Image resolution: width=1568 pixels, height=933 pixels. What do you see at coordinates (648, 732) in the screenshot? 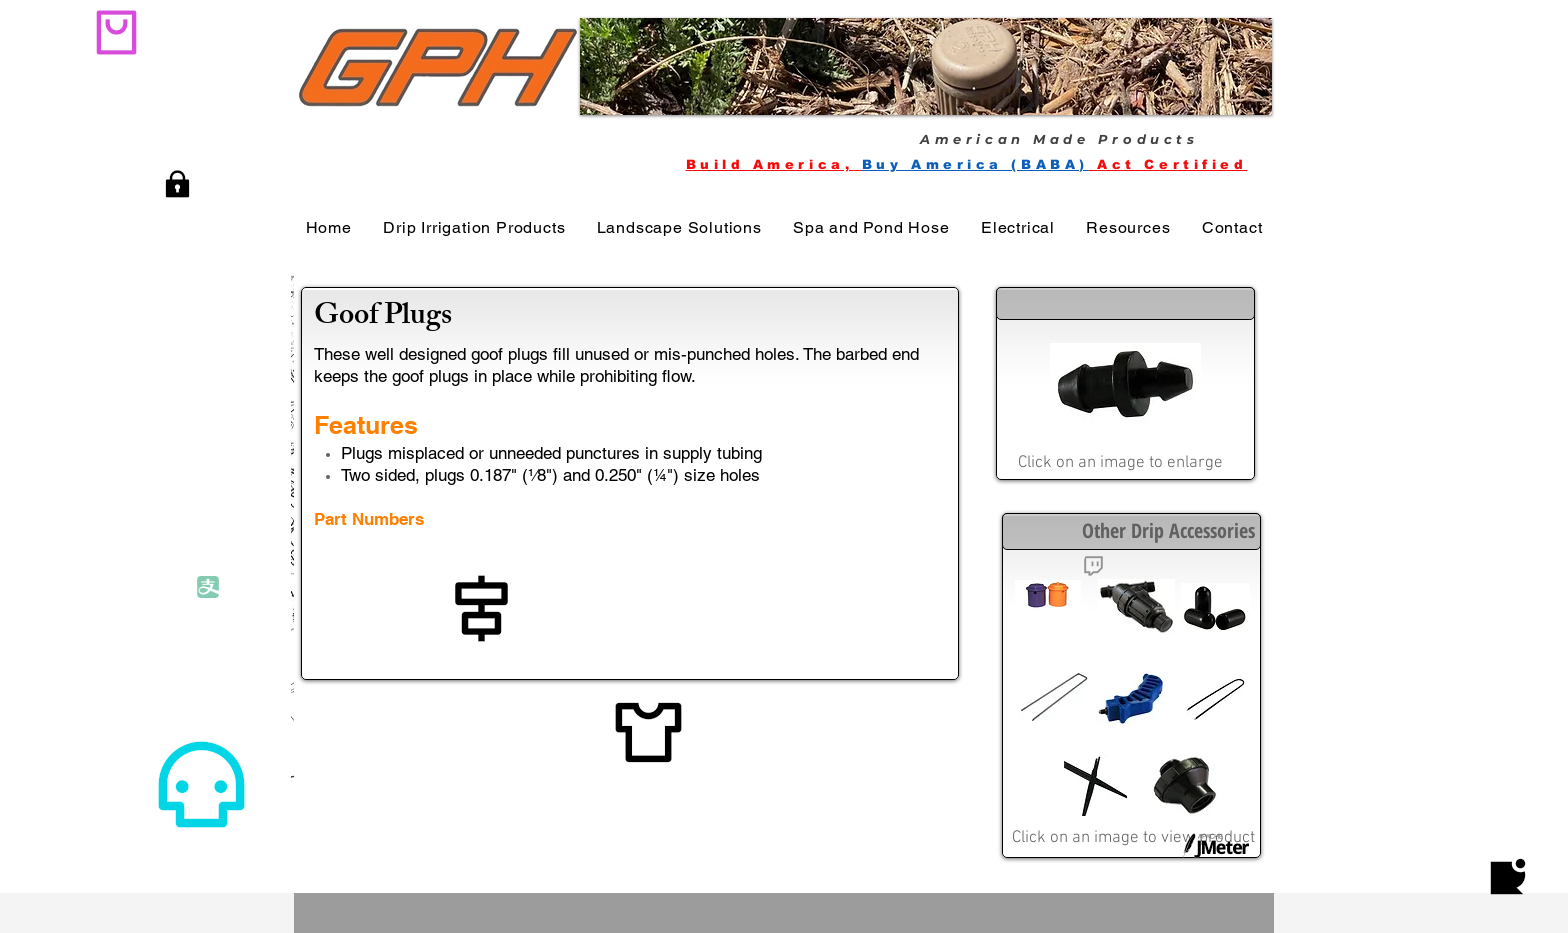
I see `browse clothing or apparel items` at bounding box center [648, 732].